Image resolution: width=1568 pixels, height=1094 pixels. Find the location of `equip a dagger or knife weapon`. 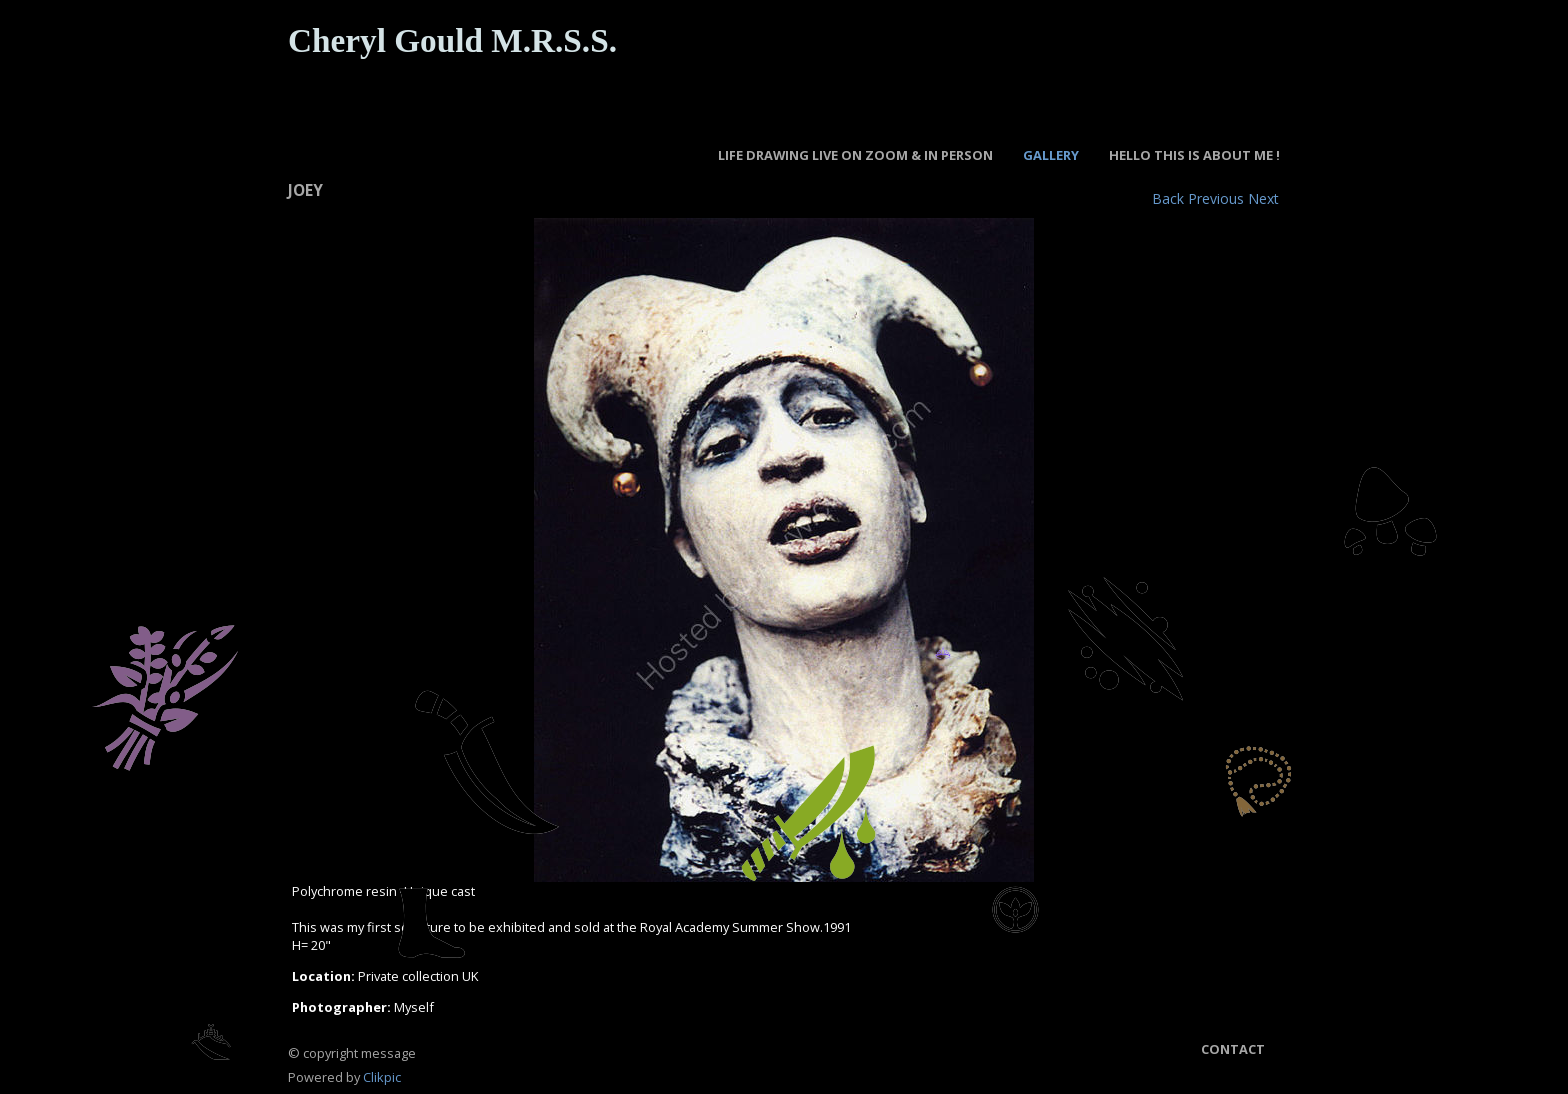

equip a dagger or knife weapon is located at coordinates (487, 763).